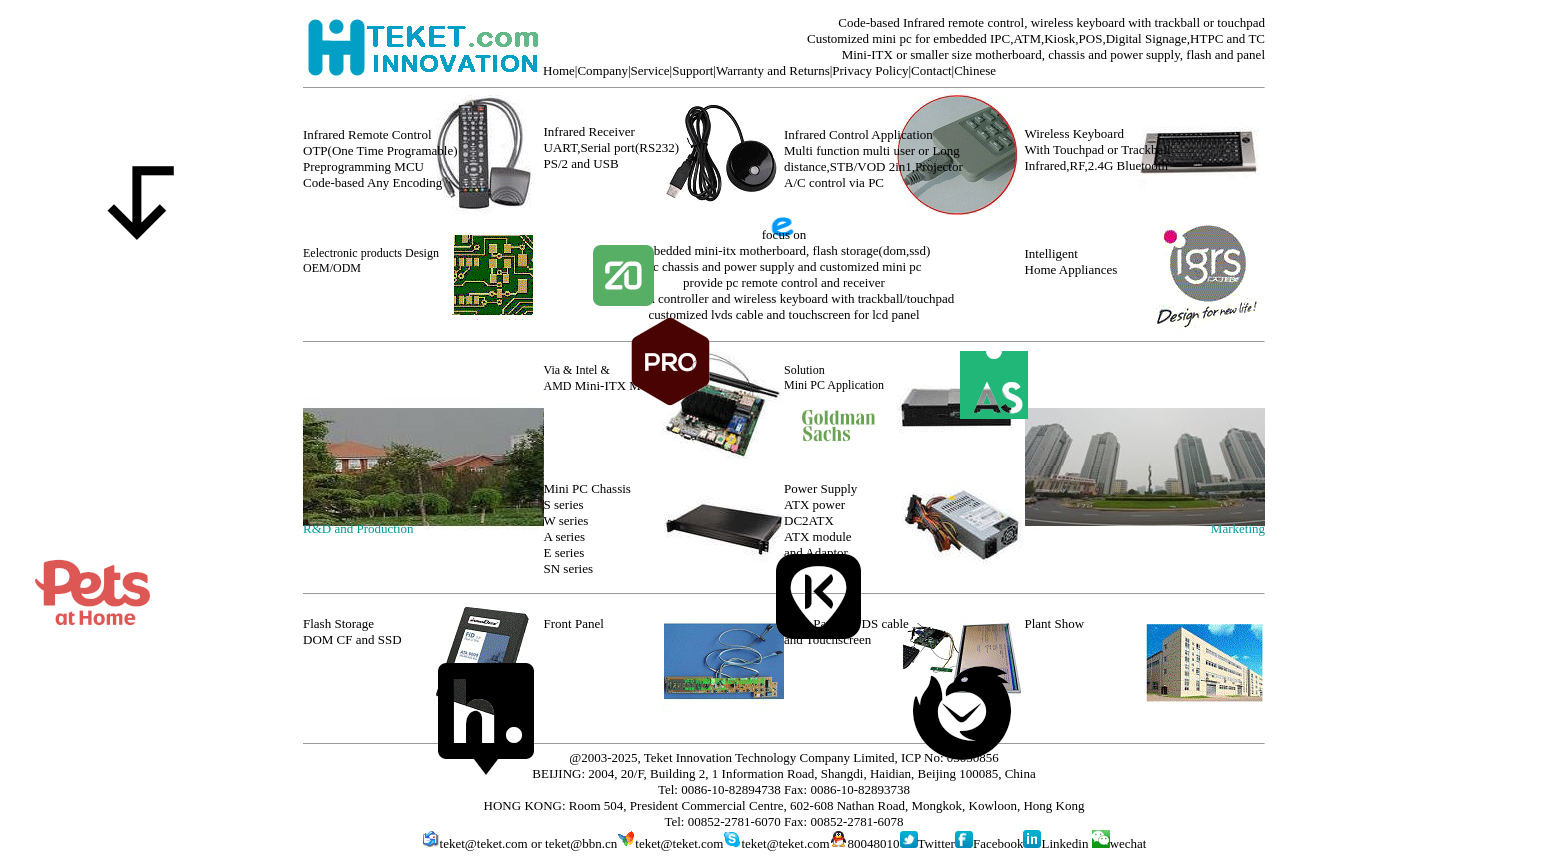 The width and height of the screenshot is (1568, 867). I want to click on open the Twenty CRM app, so click(623, 275).